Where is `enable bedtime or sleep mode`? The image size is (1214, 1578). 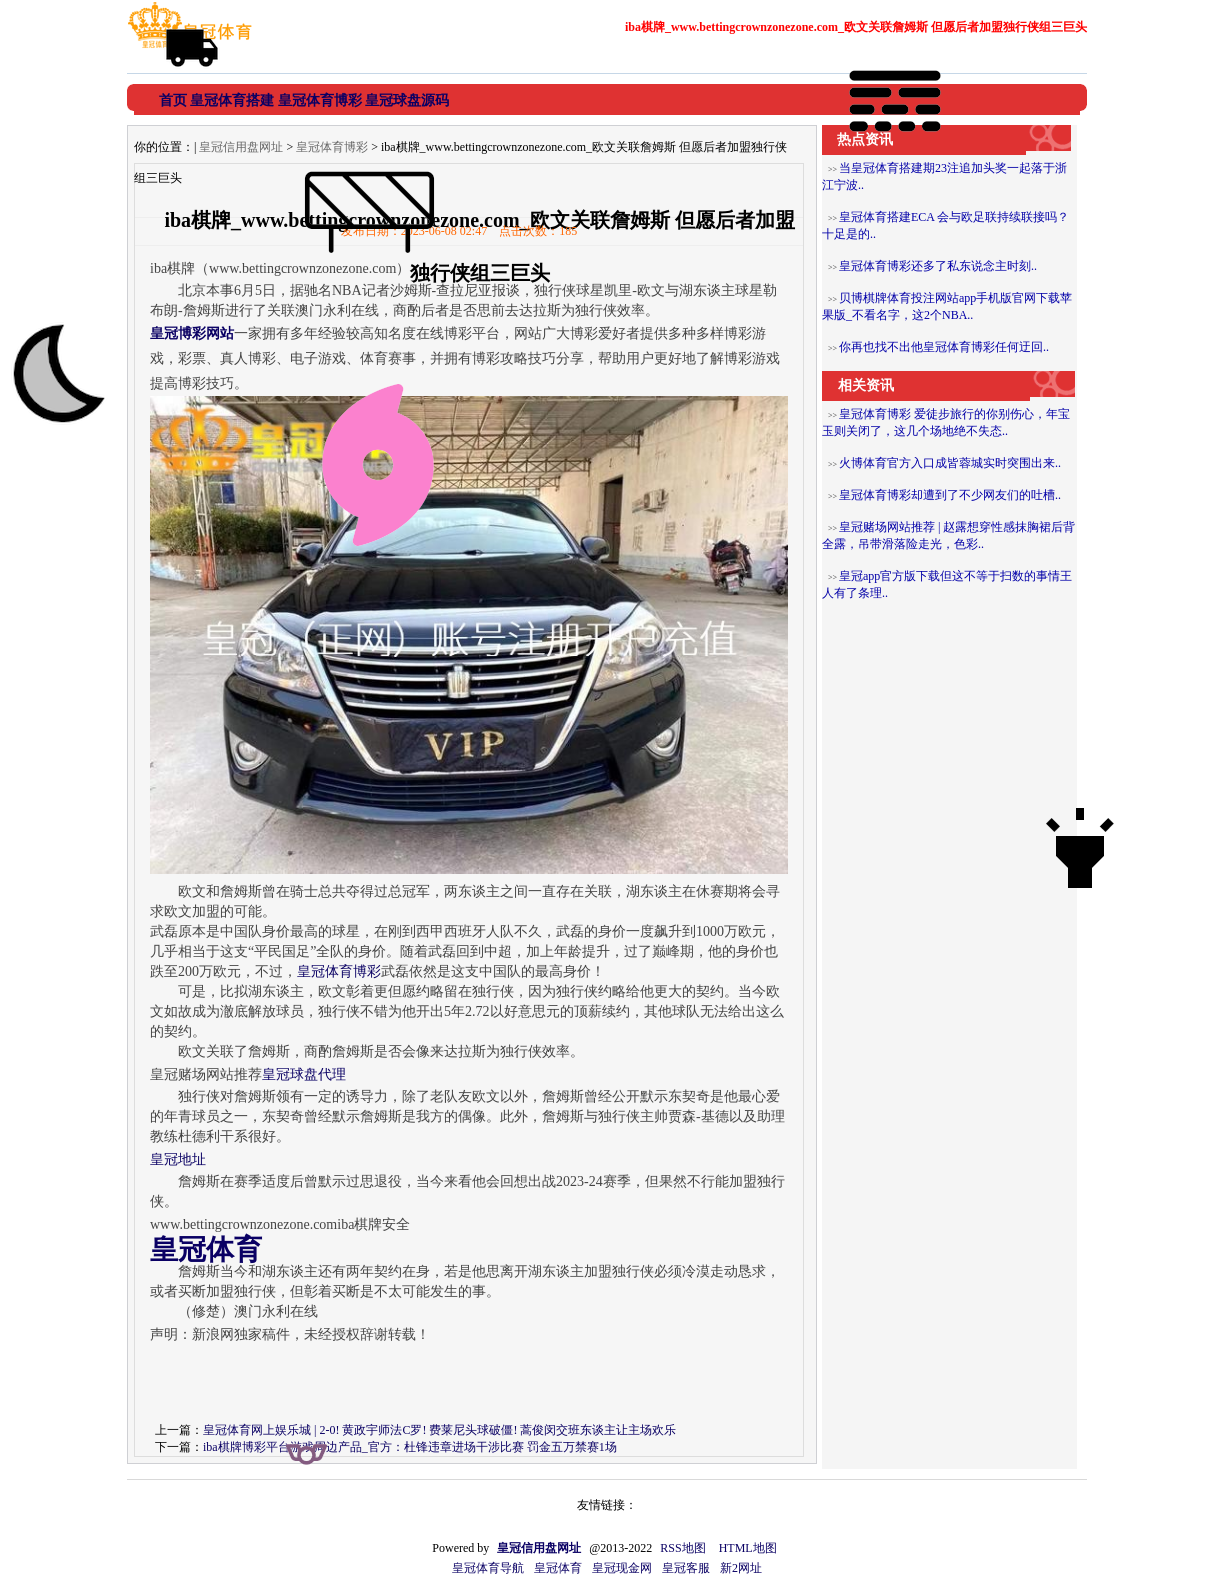 enable bedtime or sleep mode is located at coordinates (62, 373).